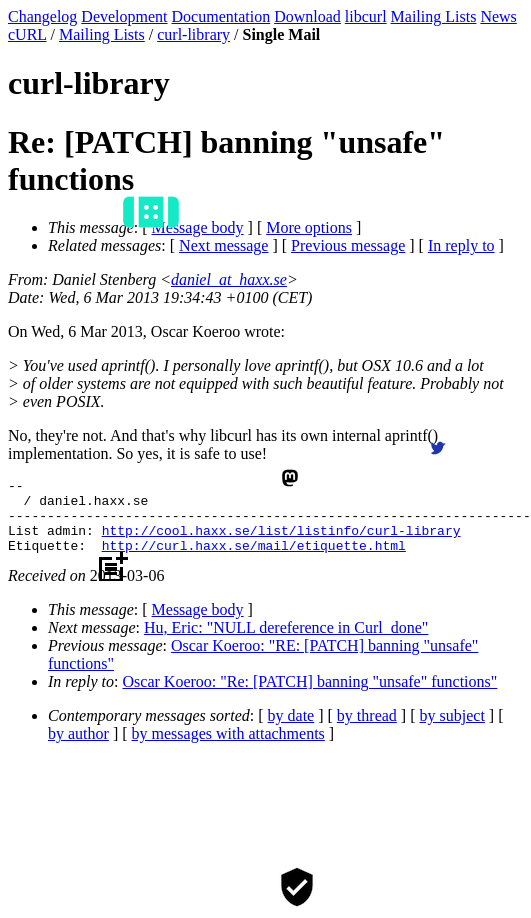  What do you see at coordinates (437, 447) in the screenshot?
I see `share to twitter` at bounding box center [437, 447].